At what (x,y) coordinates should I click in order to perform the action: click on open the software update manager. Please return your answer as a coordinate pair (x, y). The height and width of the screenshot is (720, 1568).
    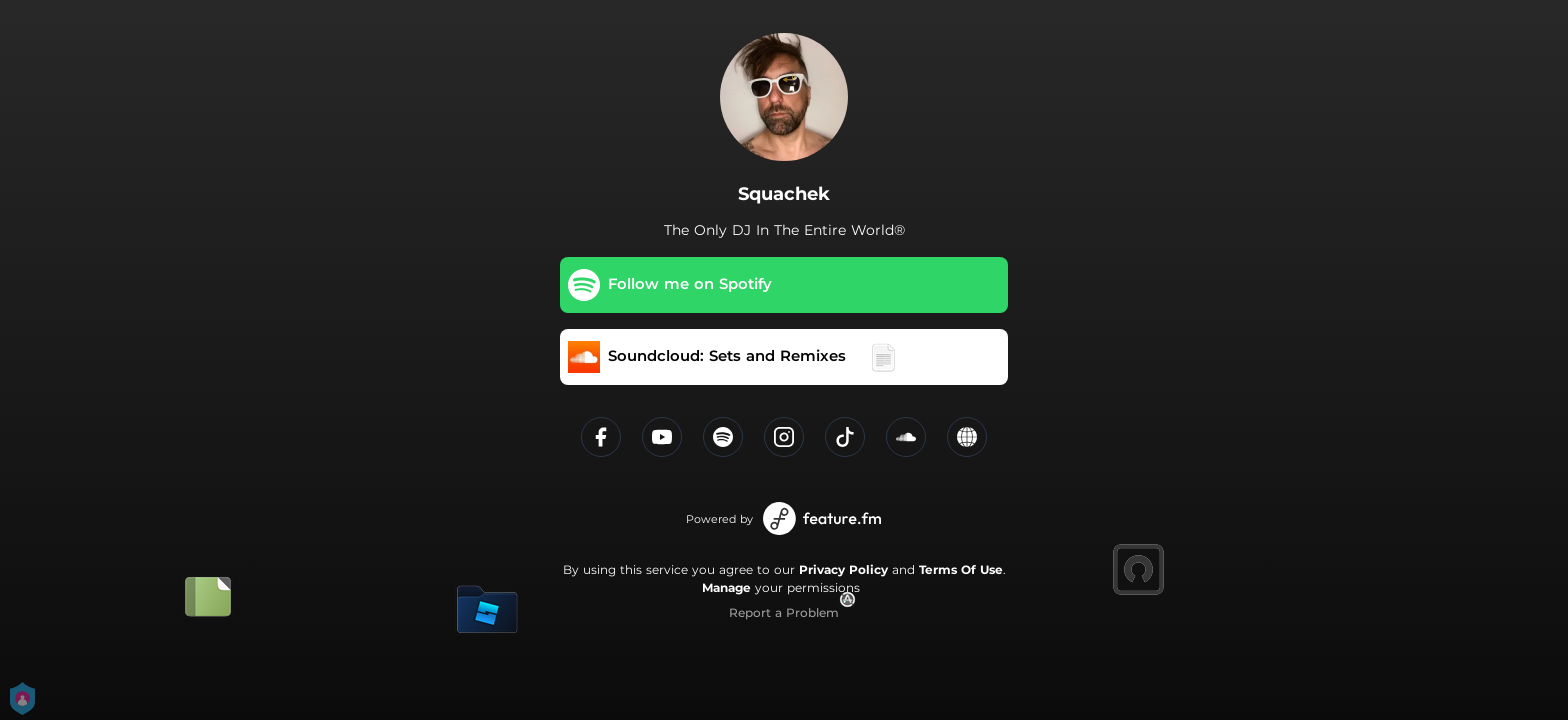
    Looking at the image, I should click on (847, 599).